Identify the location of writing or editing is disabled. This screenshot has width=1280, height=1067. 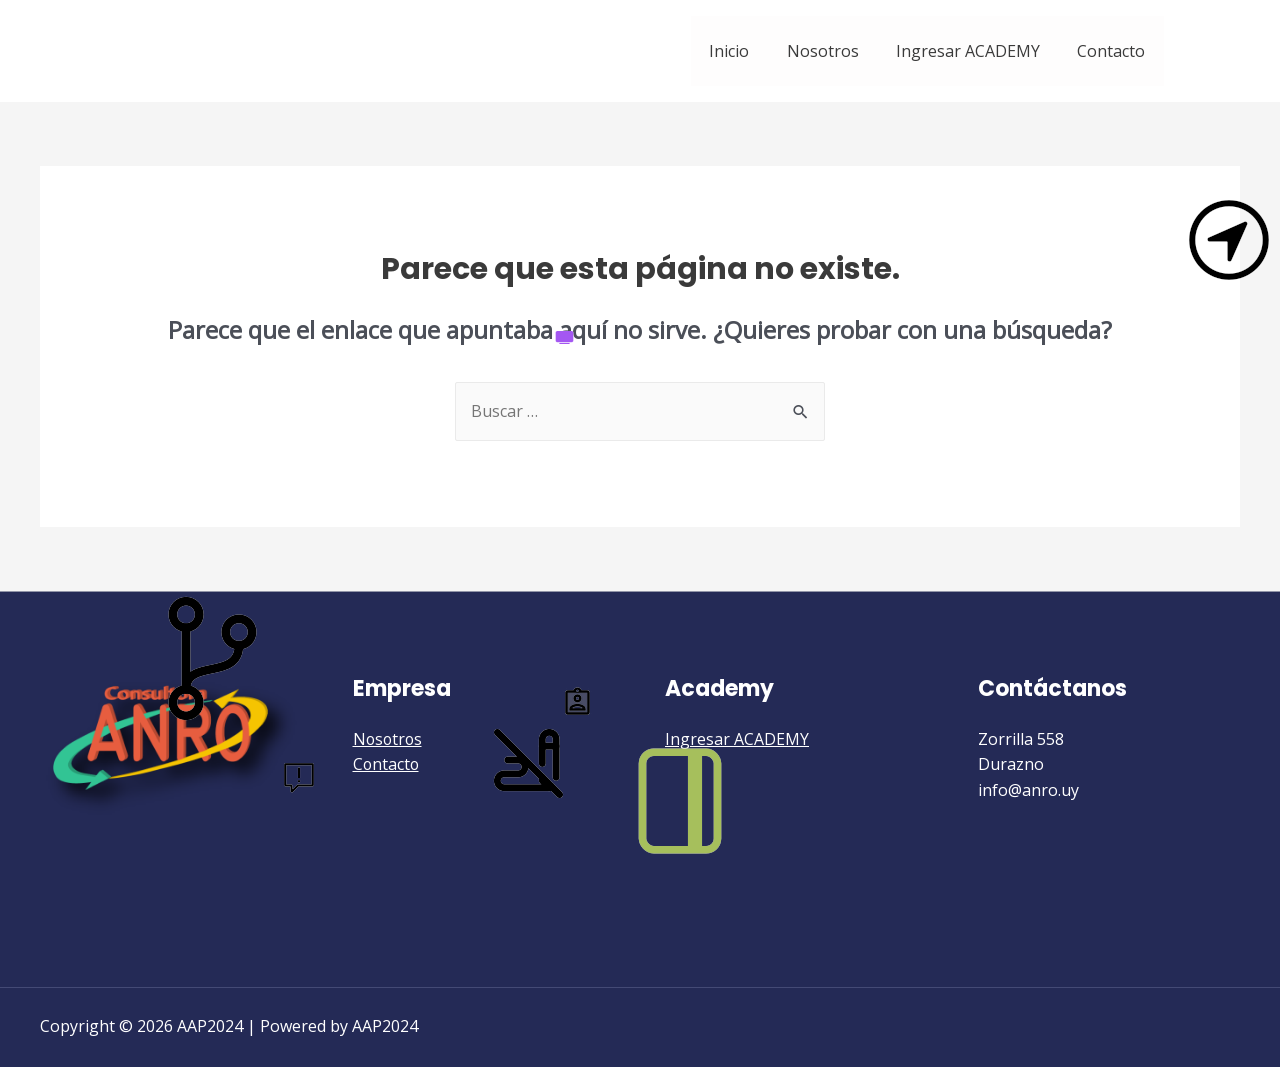
(528, 763).